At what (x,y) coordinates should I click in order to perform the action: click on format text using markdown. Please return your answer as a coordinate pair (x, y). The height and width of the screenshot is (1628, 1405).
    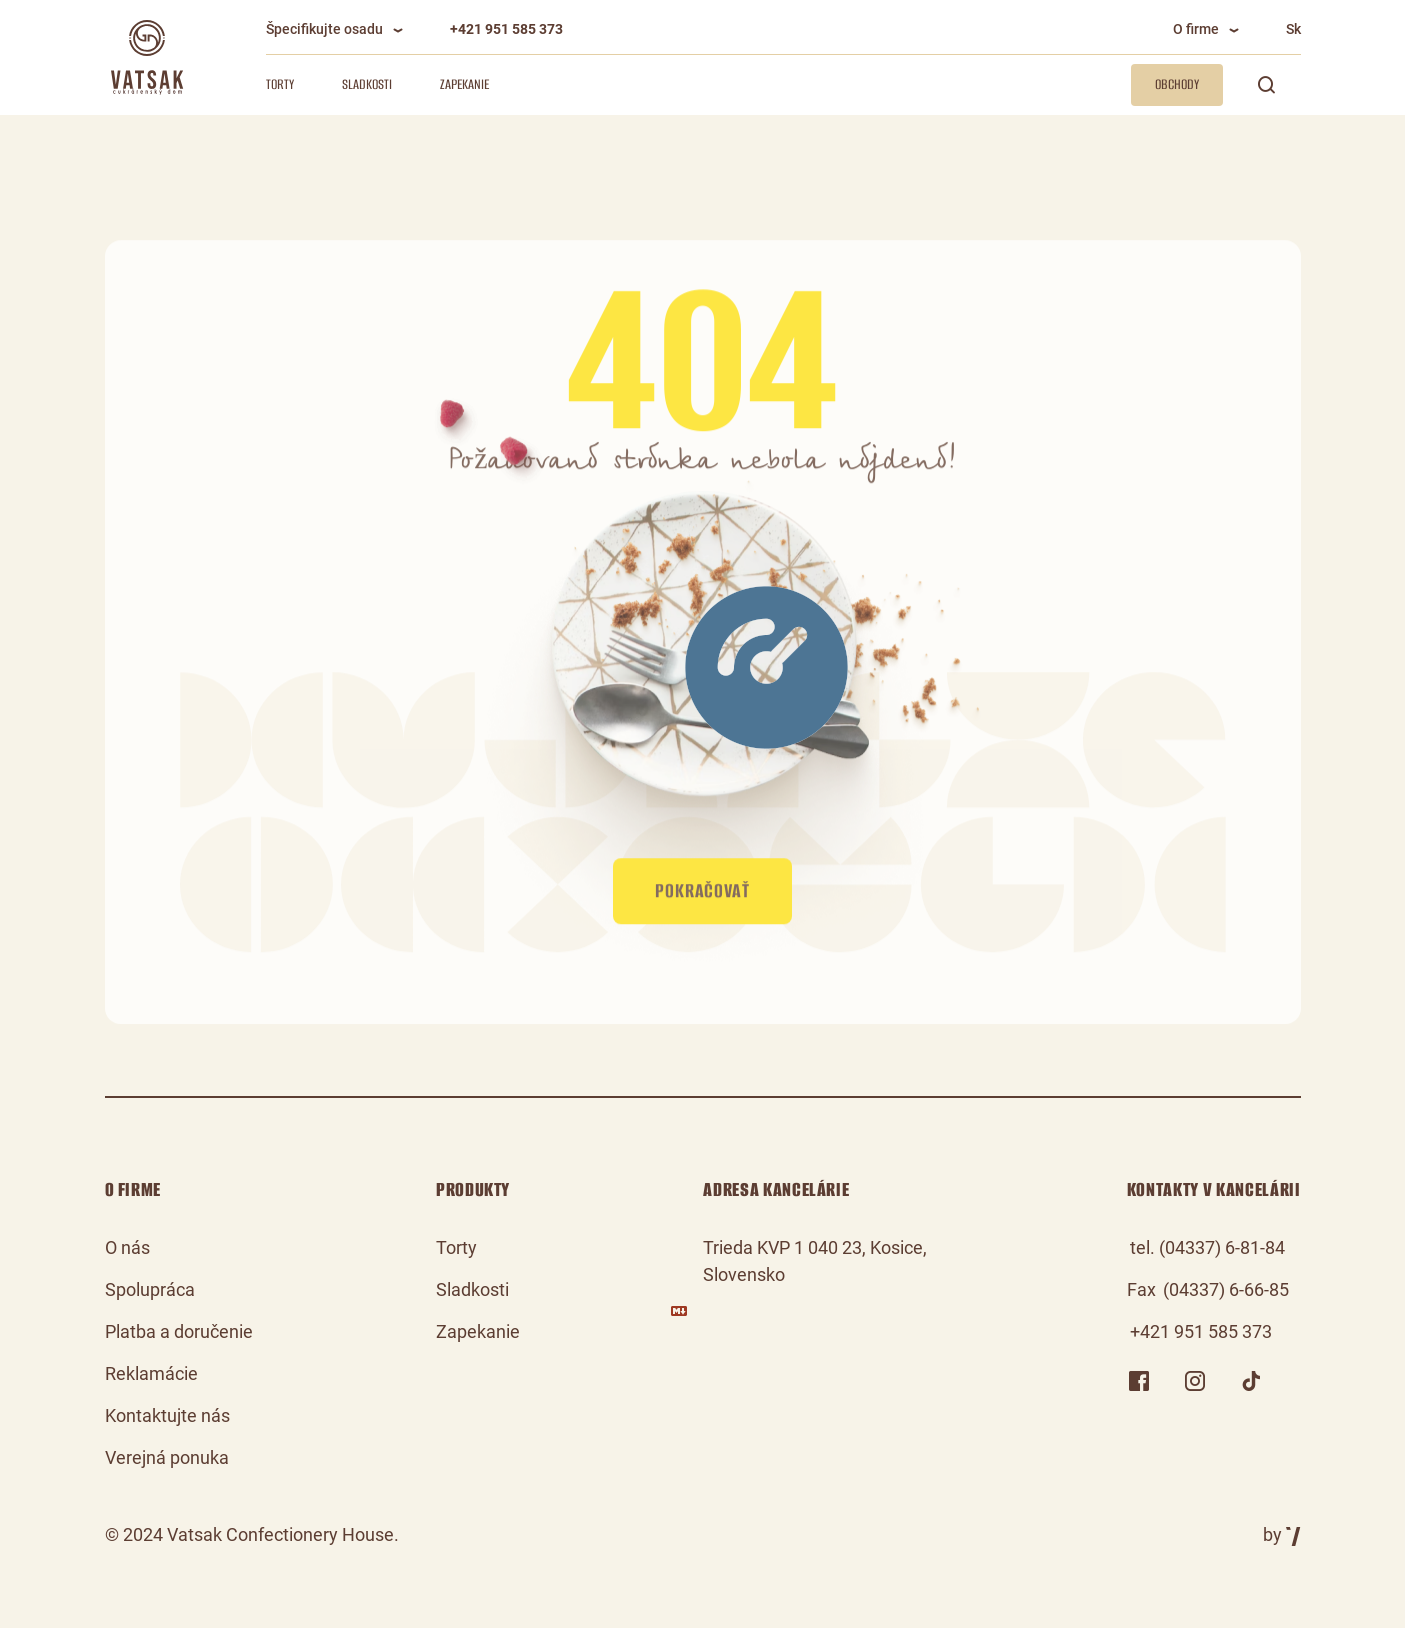
    Looking at the image, I should click on (679, 1311).